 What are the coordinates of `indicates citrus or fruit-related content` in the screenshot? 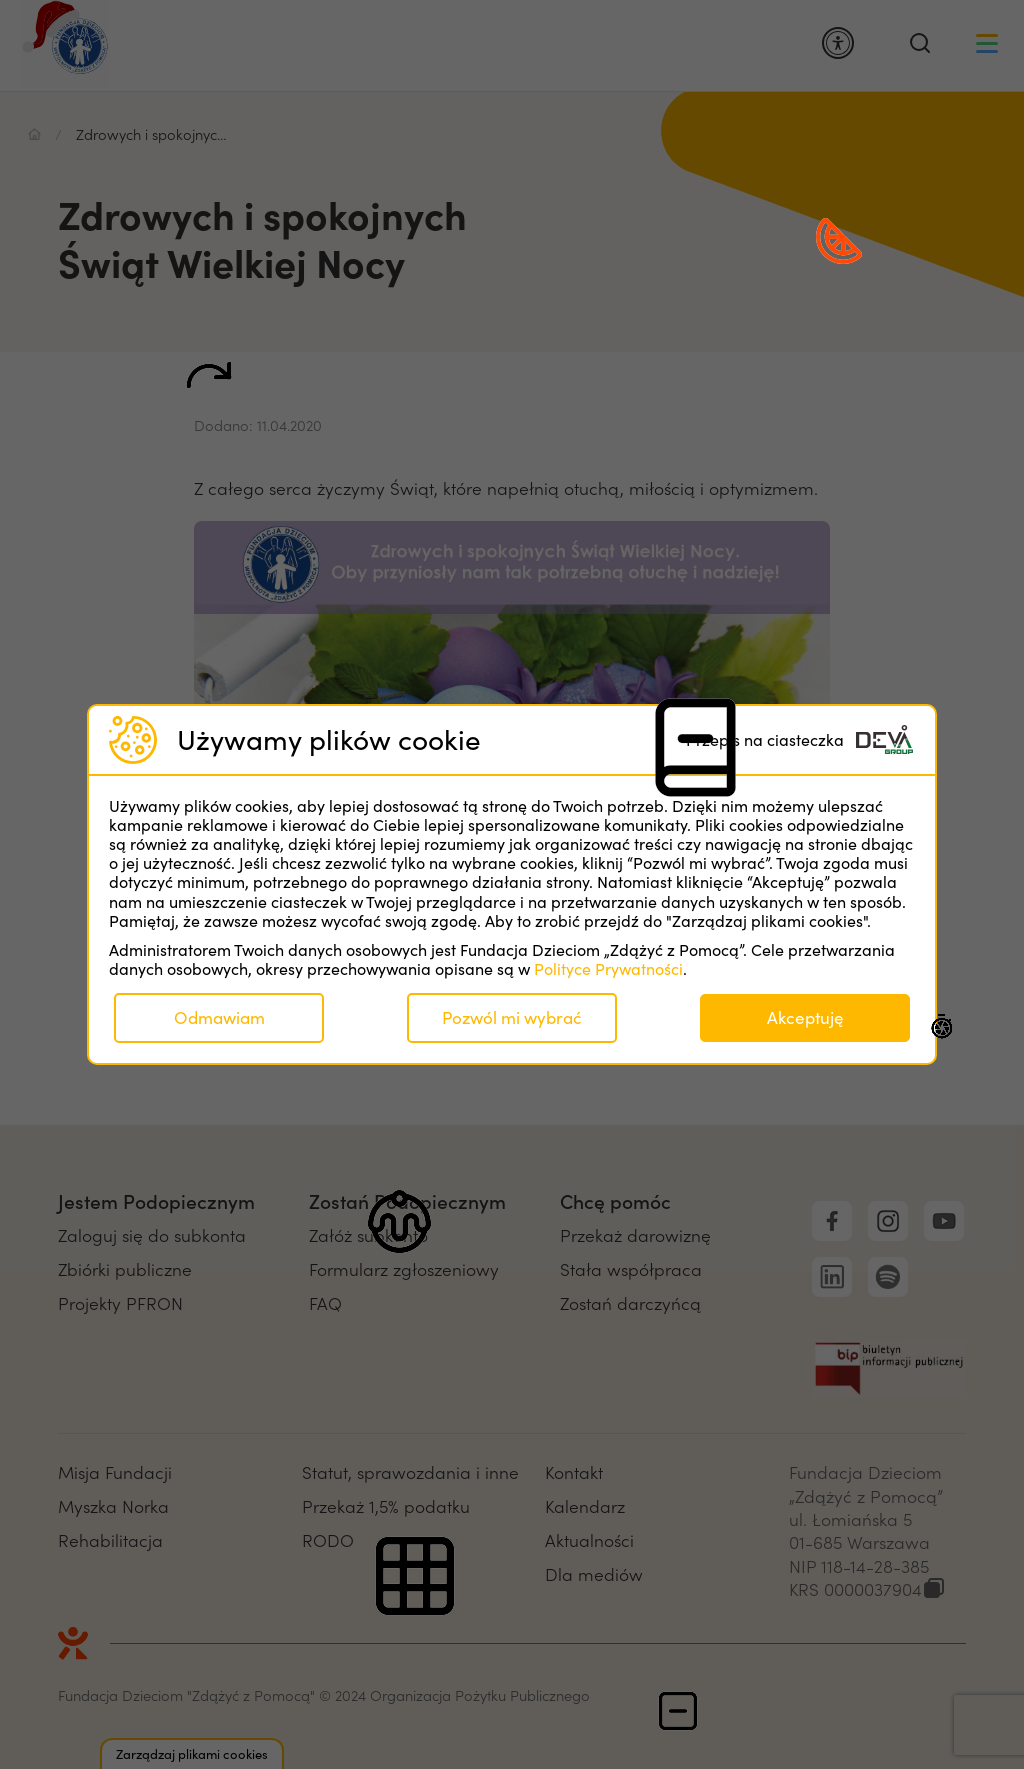 It's located at (839, 241).